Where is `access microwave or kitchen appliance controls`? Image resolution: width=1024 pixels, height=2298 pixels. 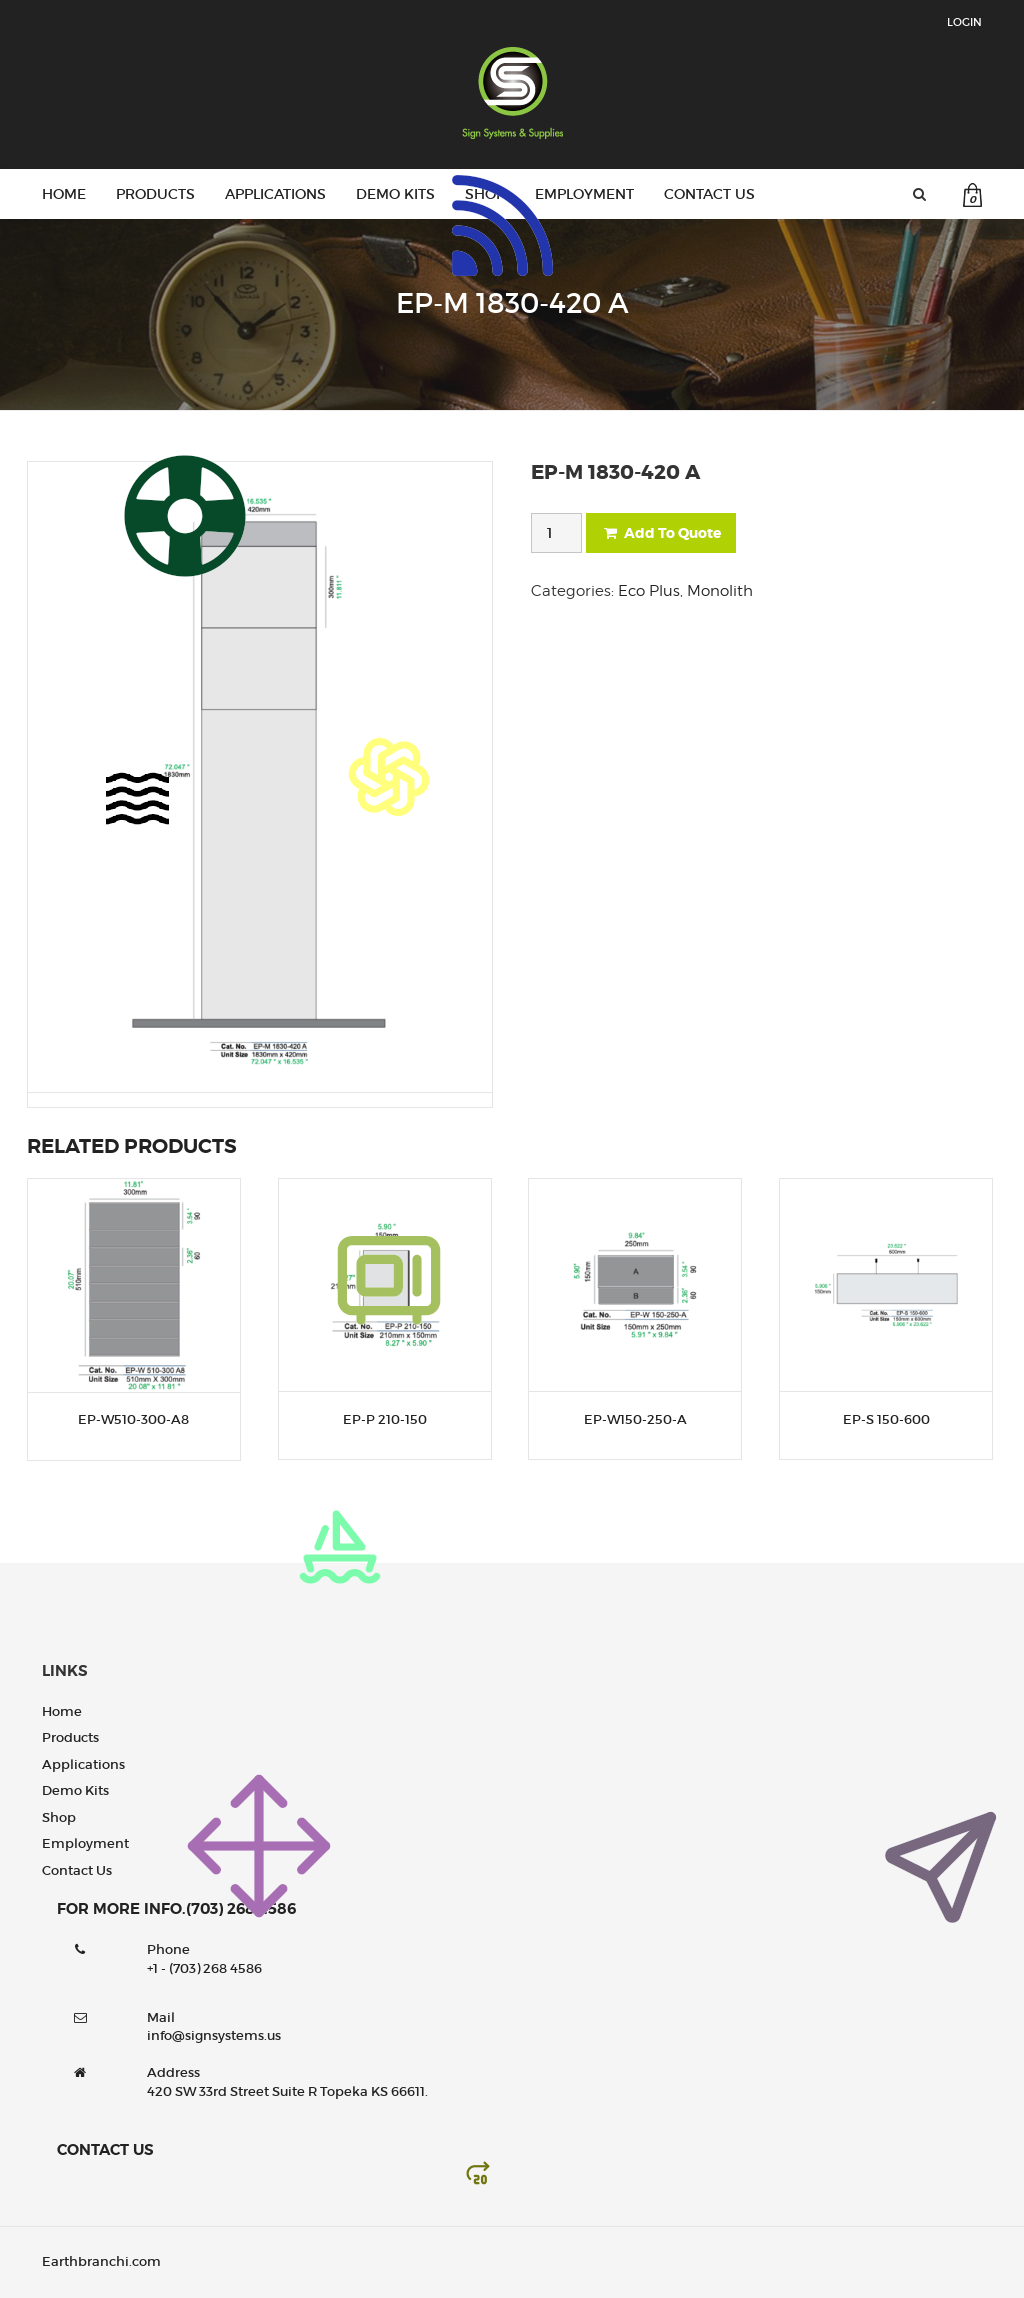
access microwave or kitchen appliance controls is located at coordinates (389, 1278).